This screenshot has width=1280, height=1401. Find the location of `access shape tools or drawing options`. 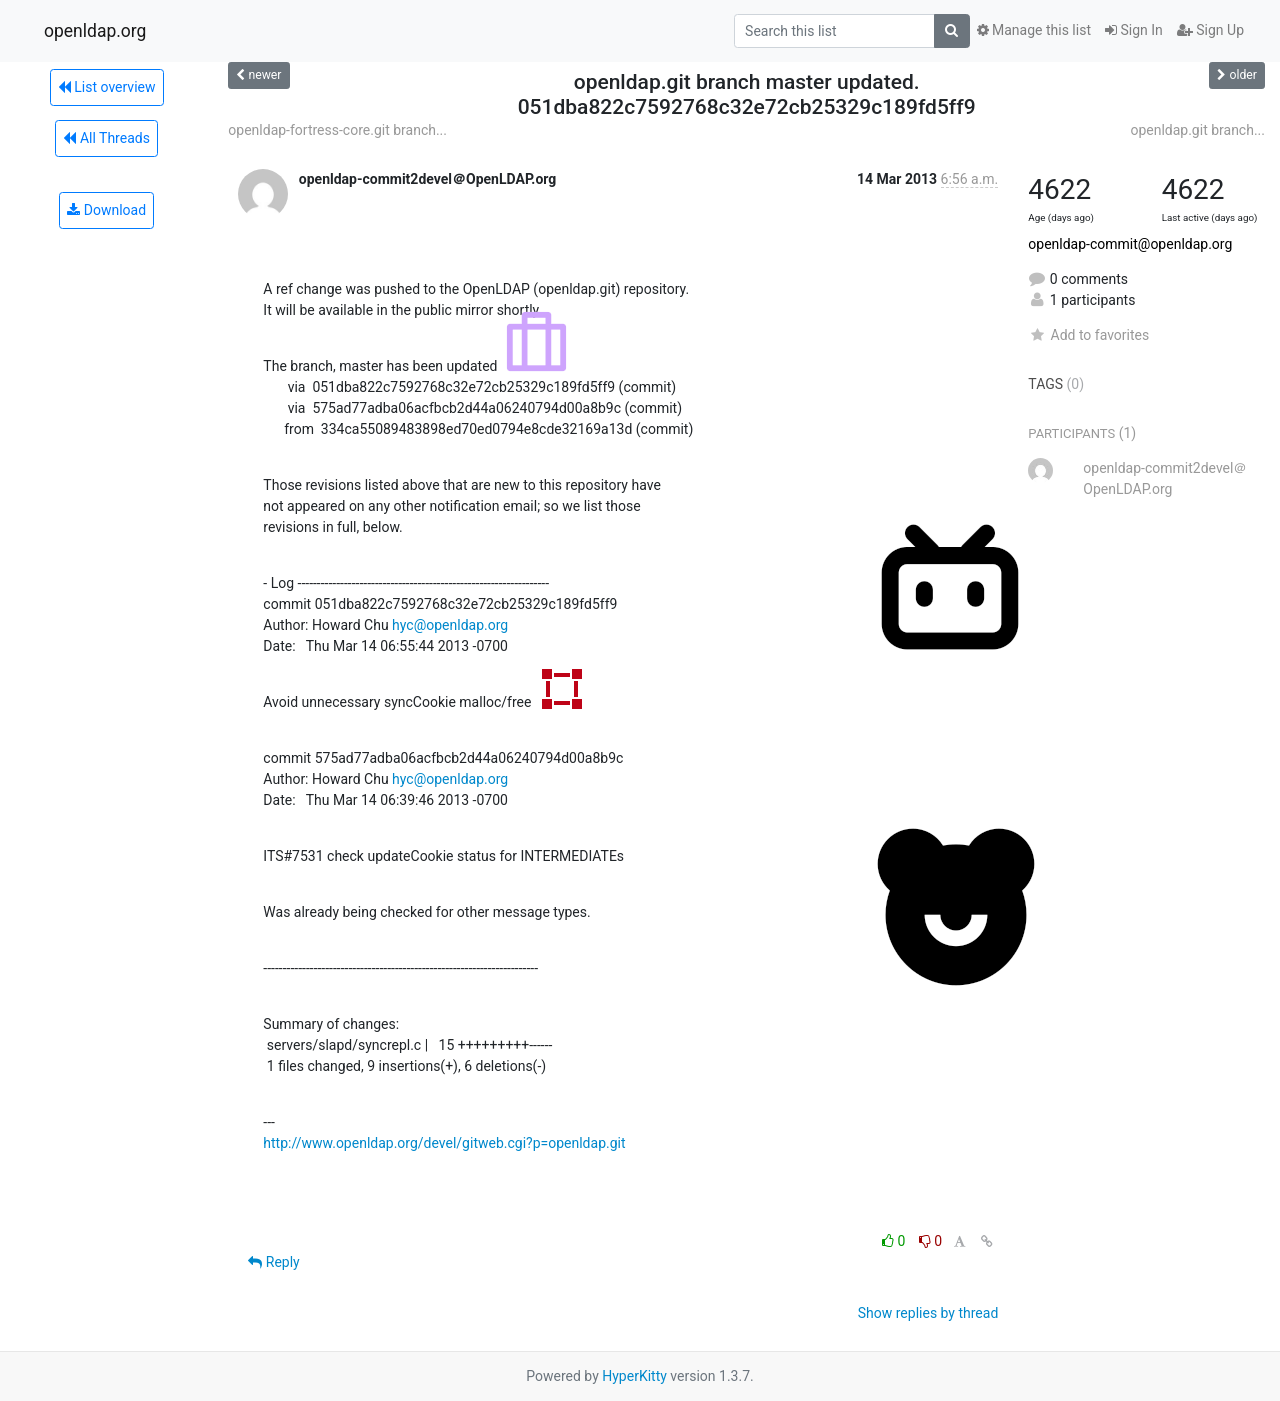

access shape tools or drawing options is located at coordinates (562, 689).